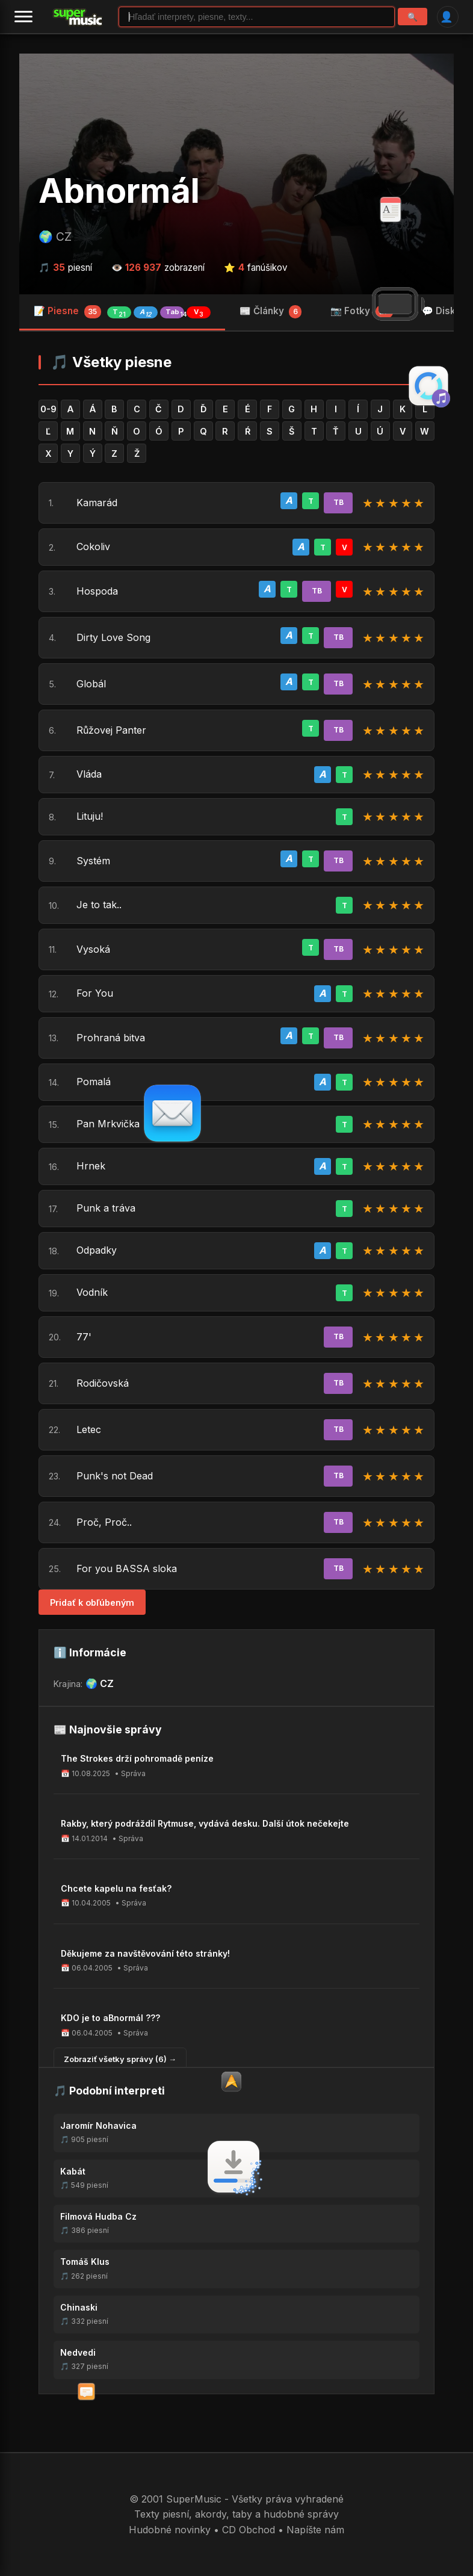 Image resolution: width=473 pixels, height=2576 pixels. What do you see at coordinates (231, 2081) in the screenshot?
I see `open akira vector graphics editor` at bounding box center [231, 2081].